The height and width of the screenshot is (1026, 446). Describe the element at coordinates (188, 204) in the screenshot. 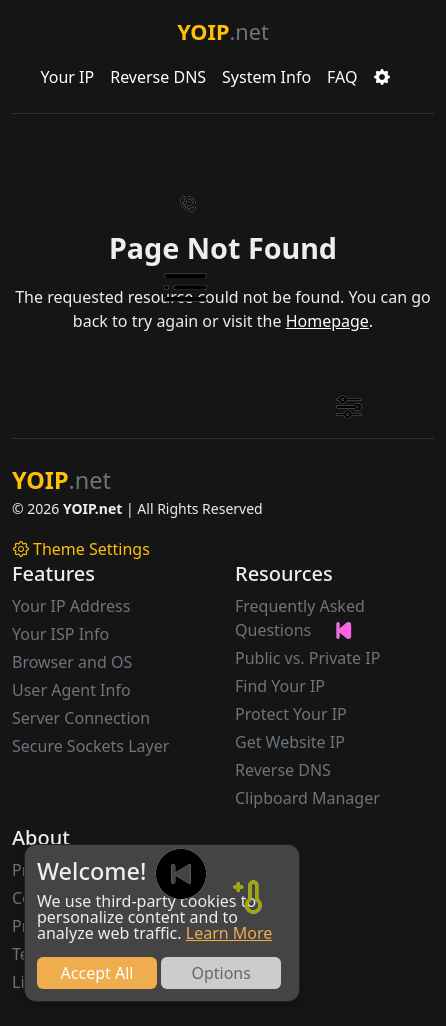

I see `make a phone call` at that location.